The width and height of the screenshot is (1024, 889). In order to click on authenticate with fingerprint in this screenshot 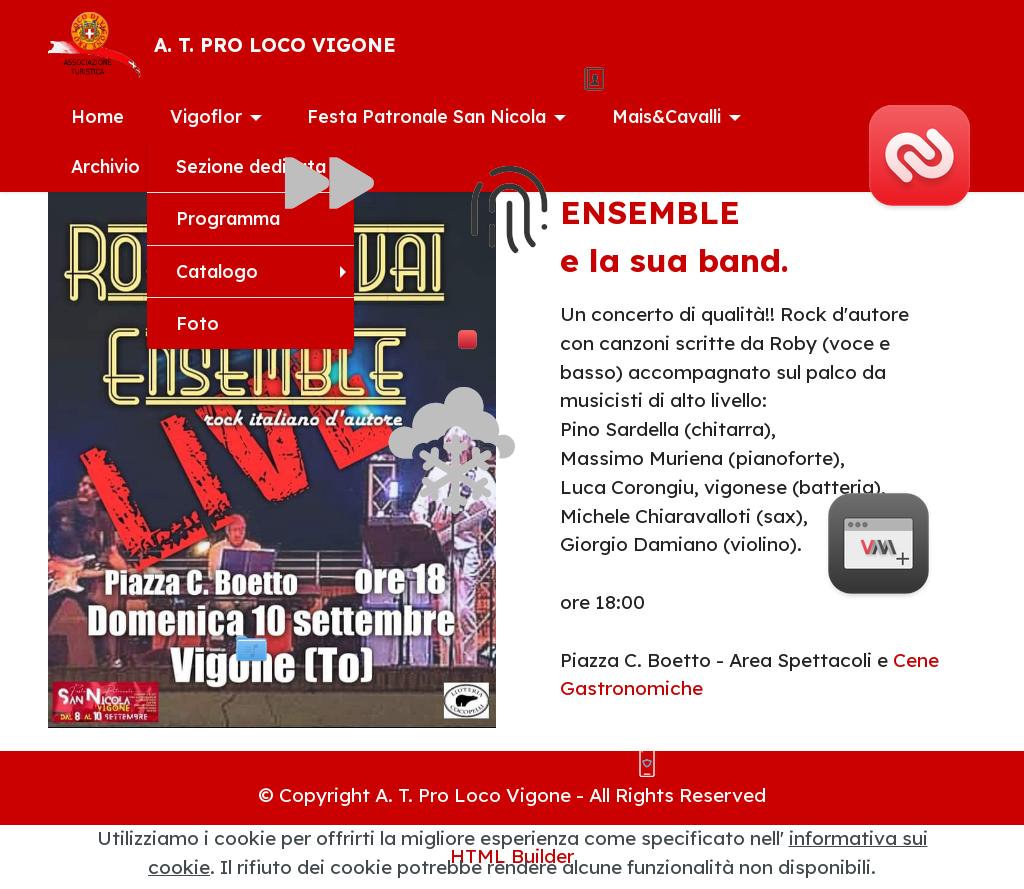, I will do `click(509, 209)`.